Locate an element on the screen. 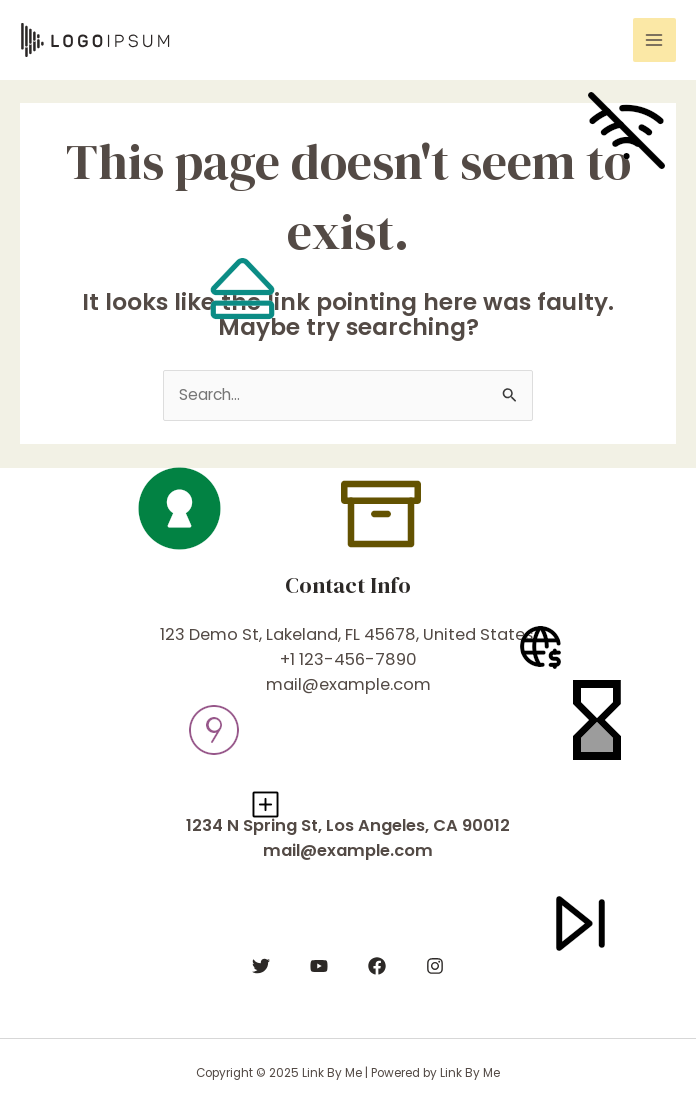 This screenshot has height=1119, width=696. archive this item is located at coordinates (381, 514).